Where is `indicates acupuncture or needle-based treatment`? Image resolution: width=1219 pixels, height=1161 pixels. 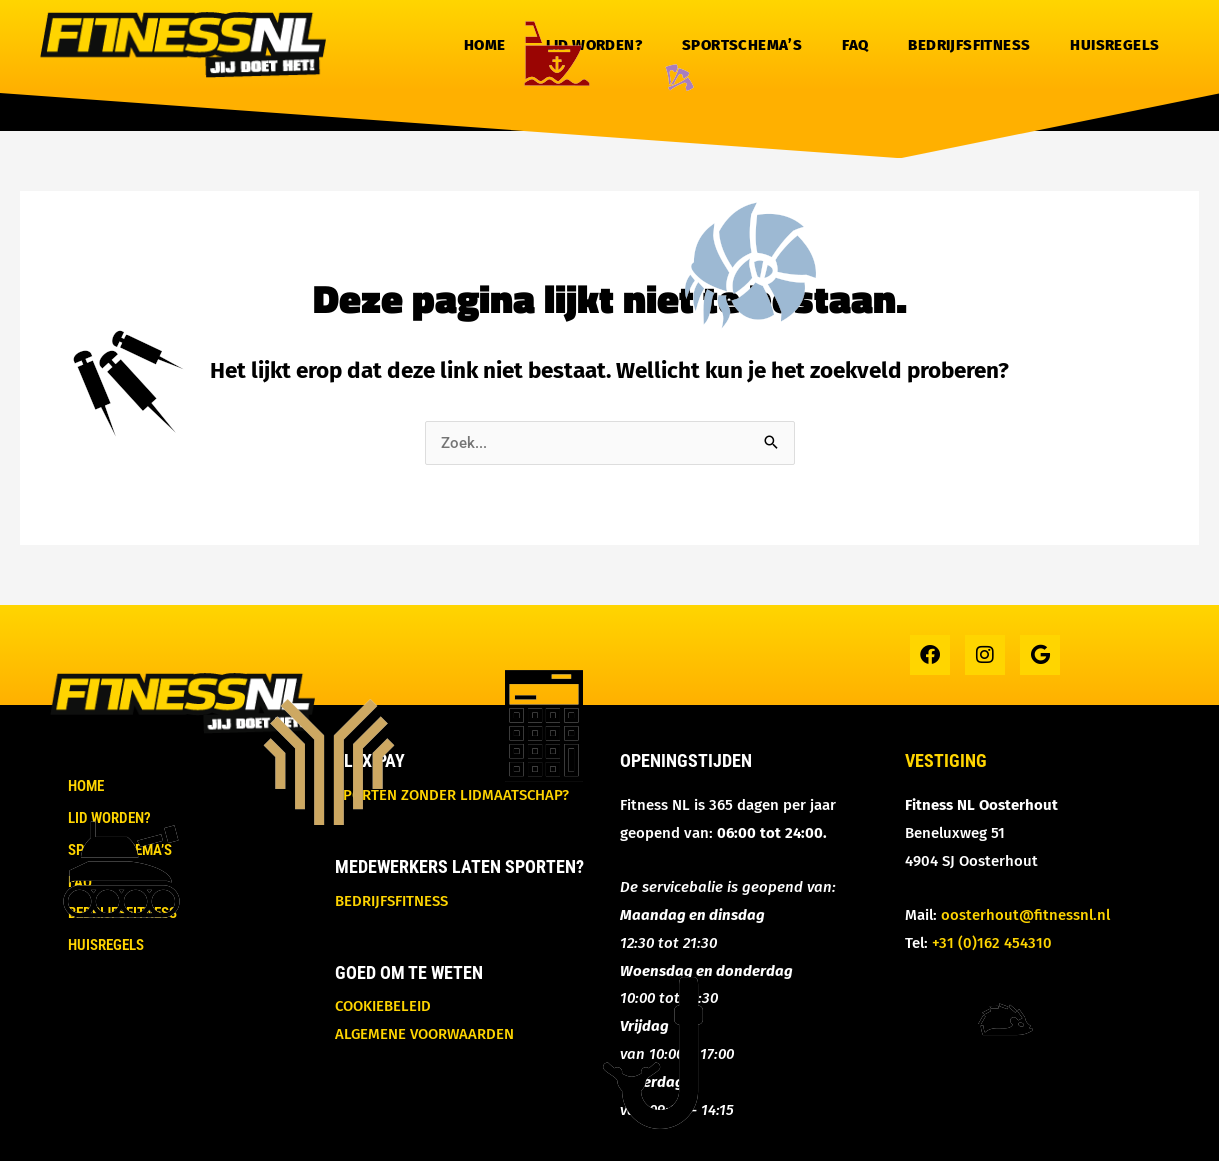 indicates acupuncture or needle-based treatment is located at coordinates (127, 383).